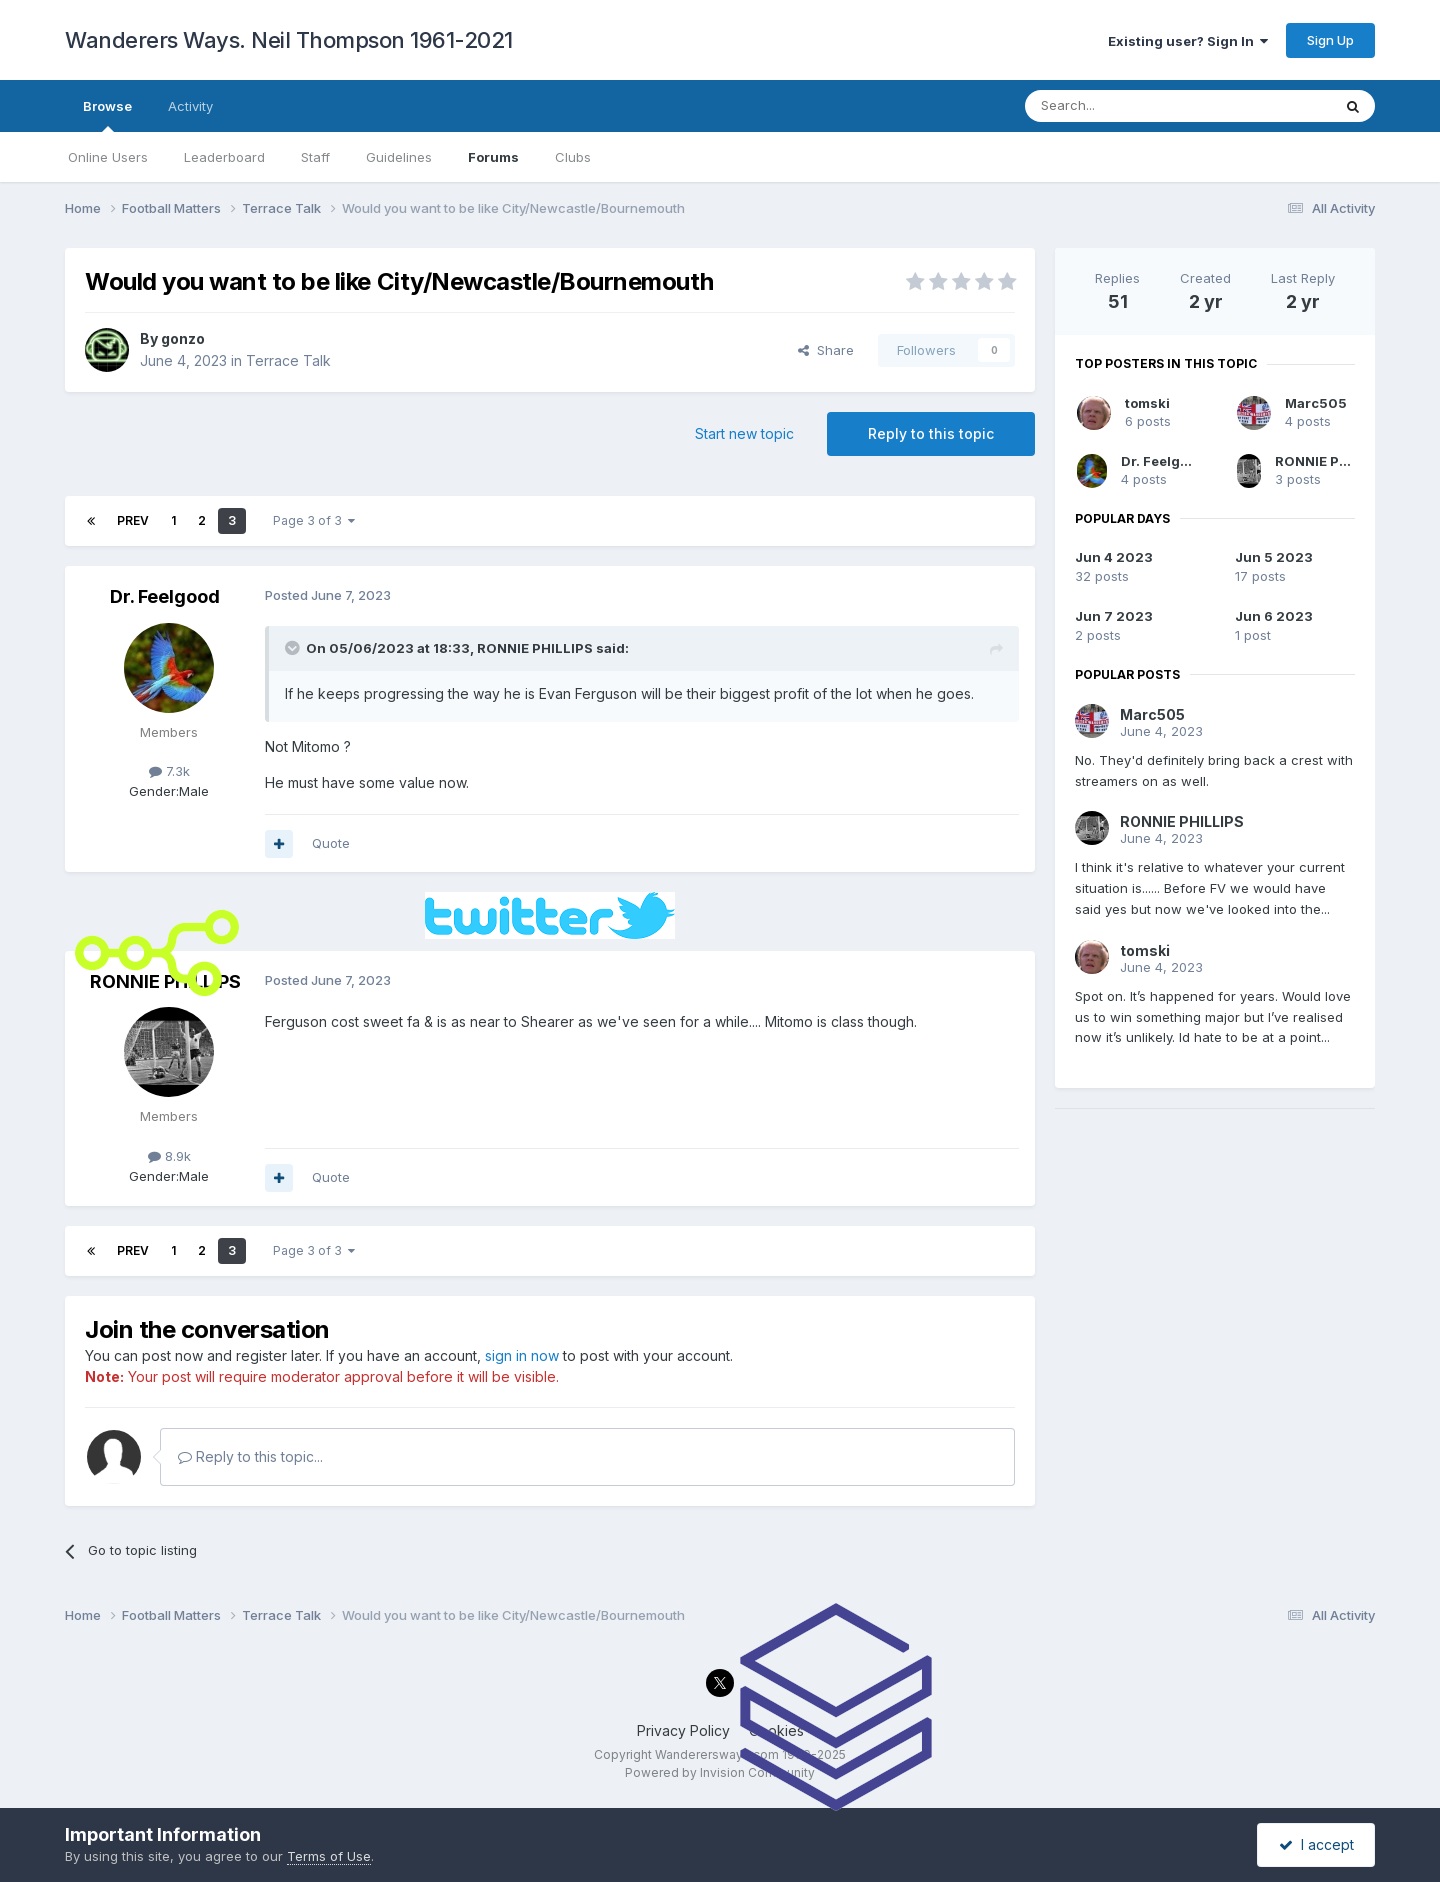 The height and width of the screenshot is (1882, 1440). Describe the element at coordinates (157, 953) in the screenshot. I see `open n8n workflow automation platform` at that location.